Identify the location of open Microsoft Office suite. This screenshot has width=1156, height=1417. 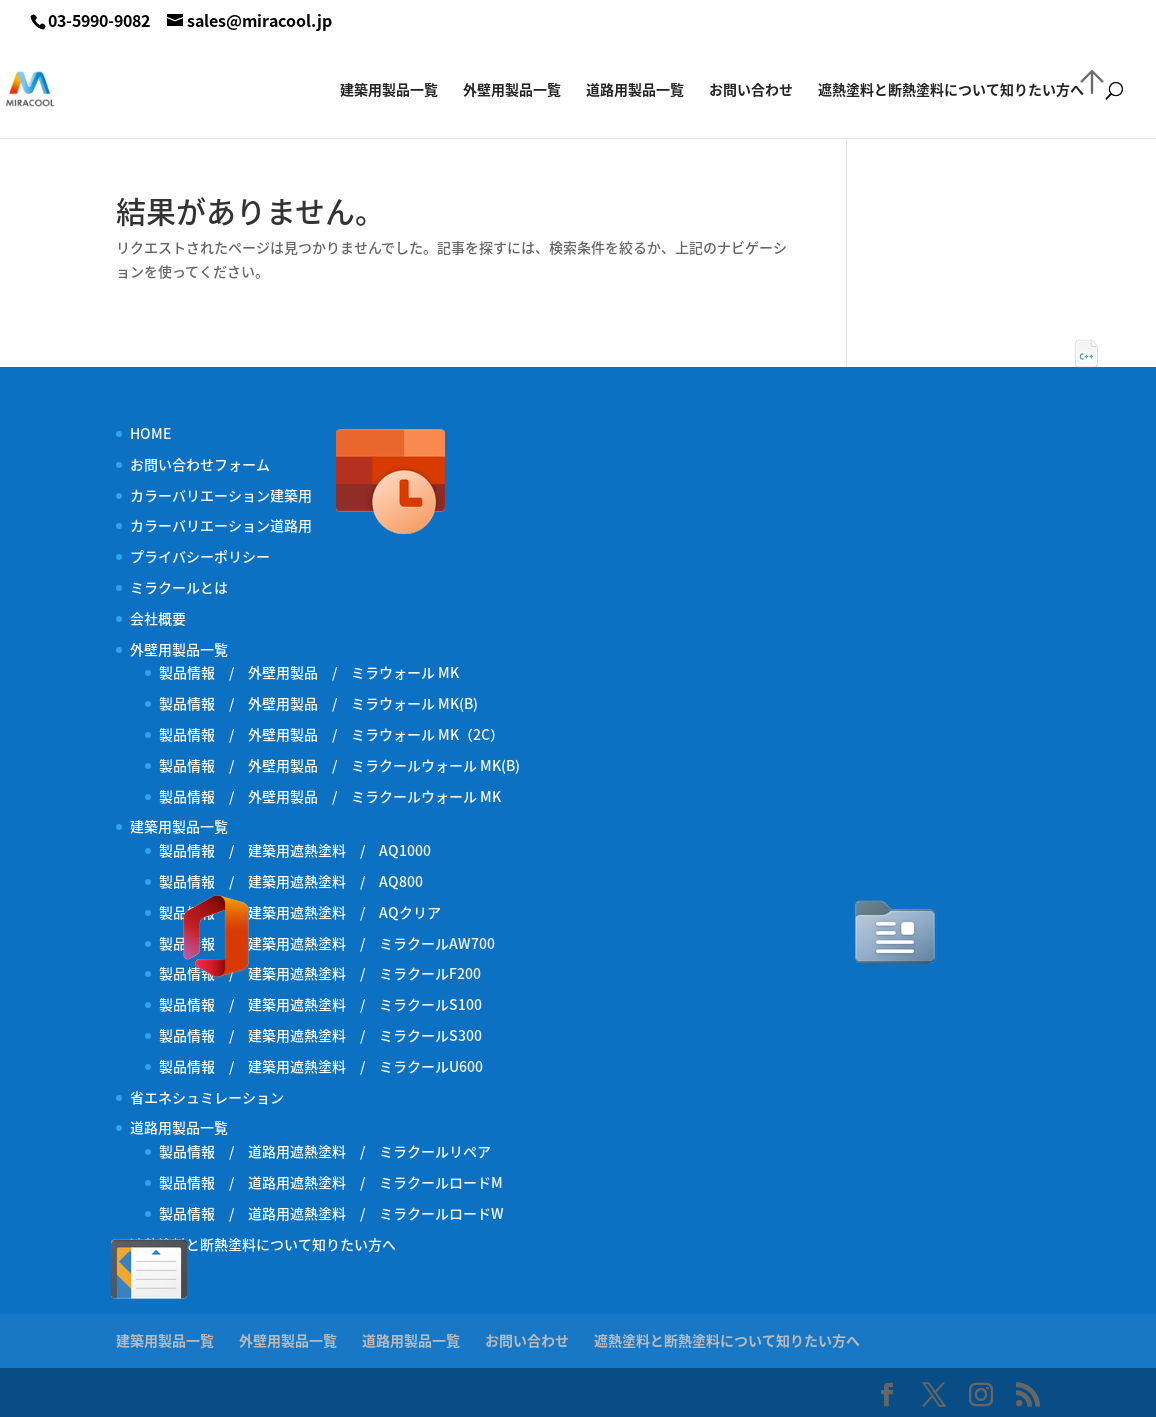
(216, 936).